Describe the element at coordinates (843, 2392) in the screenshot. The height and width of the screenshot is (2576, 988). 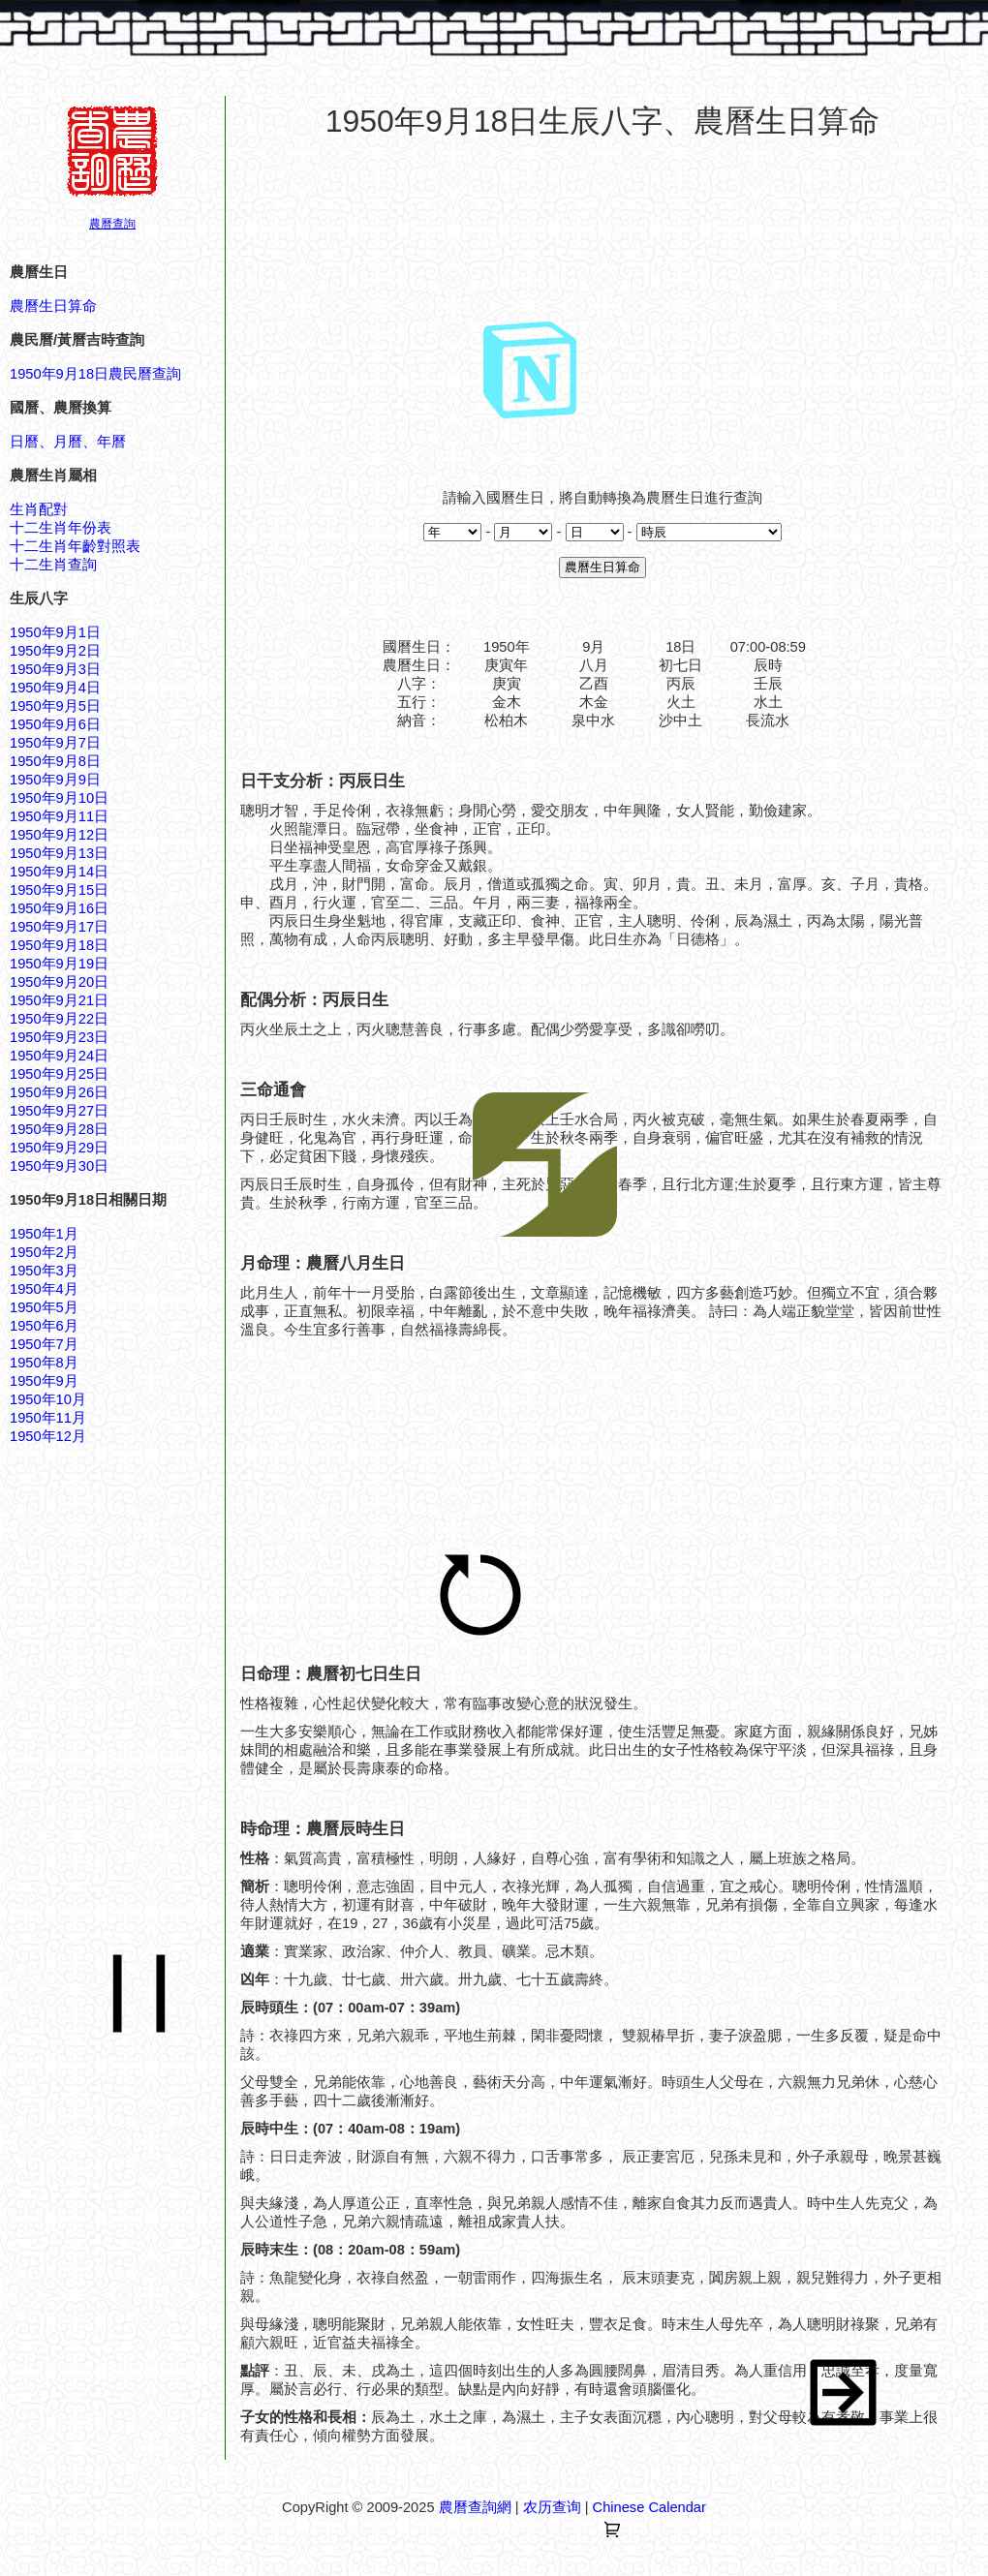
I see `navigate to the next item or screen` at that location.